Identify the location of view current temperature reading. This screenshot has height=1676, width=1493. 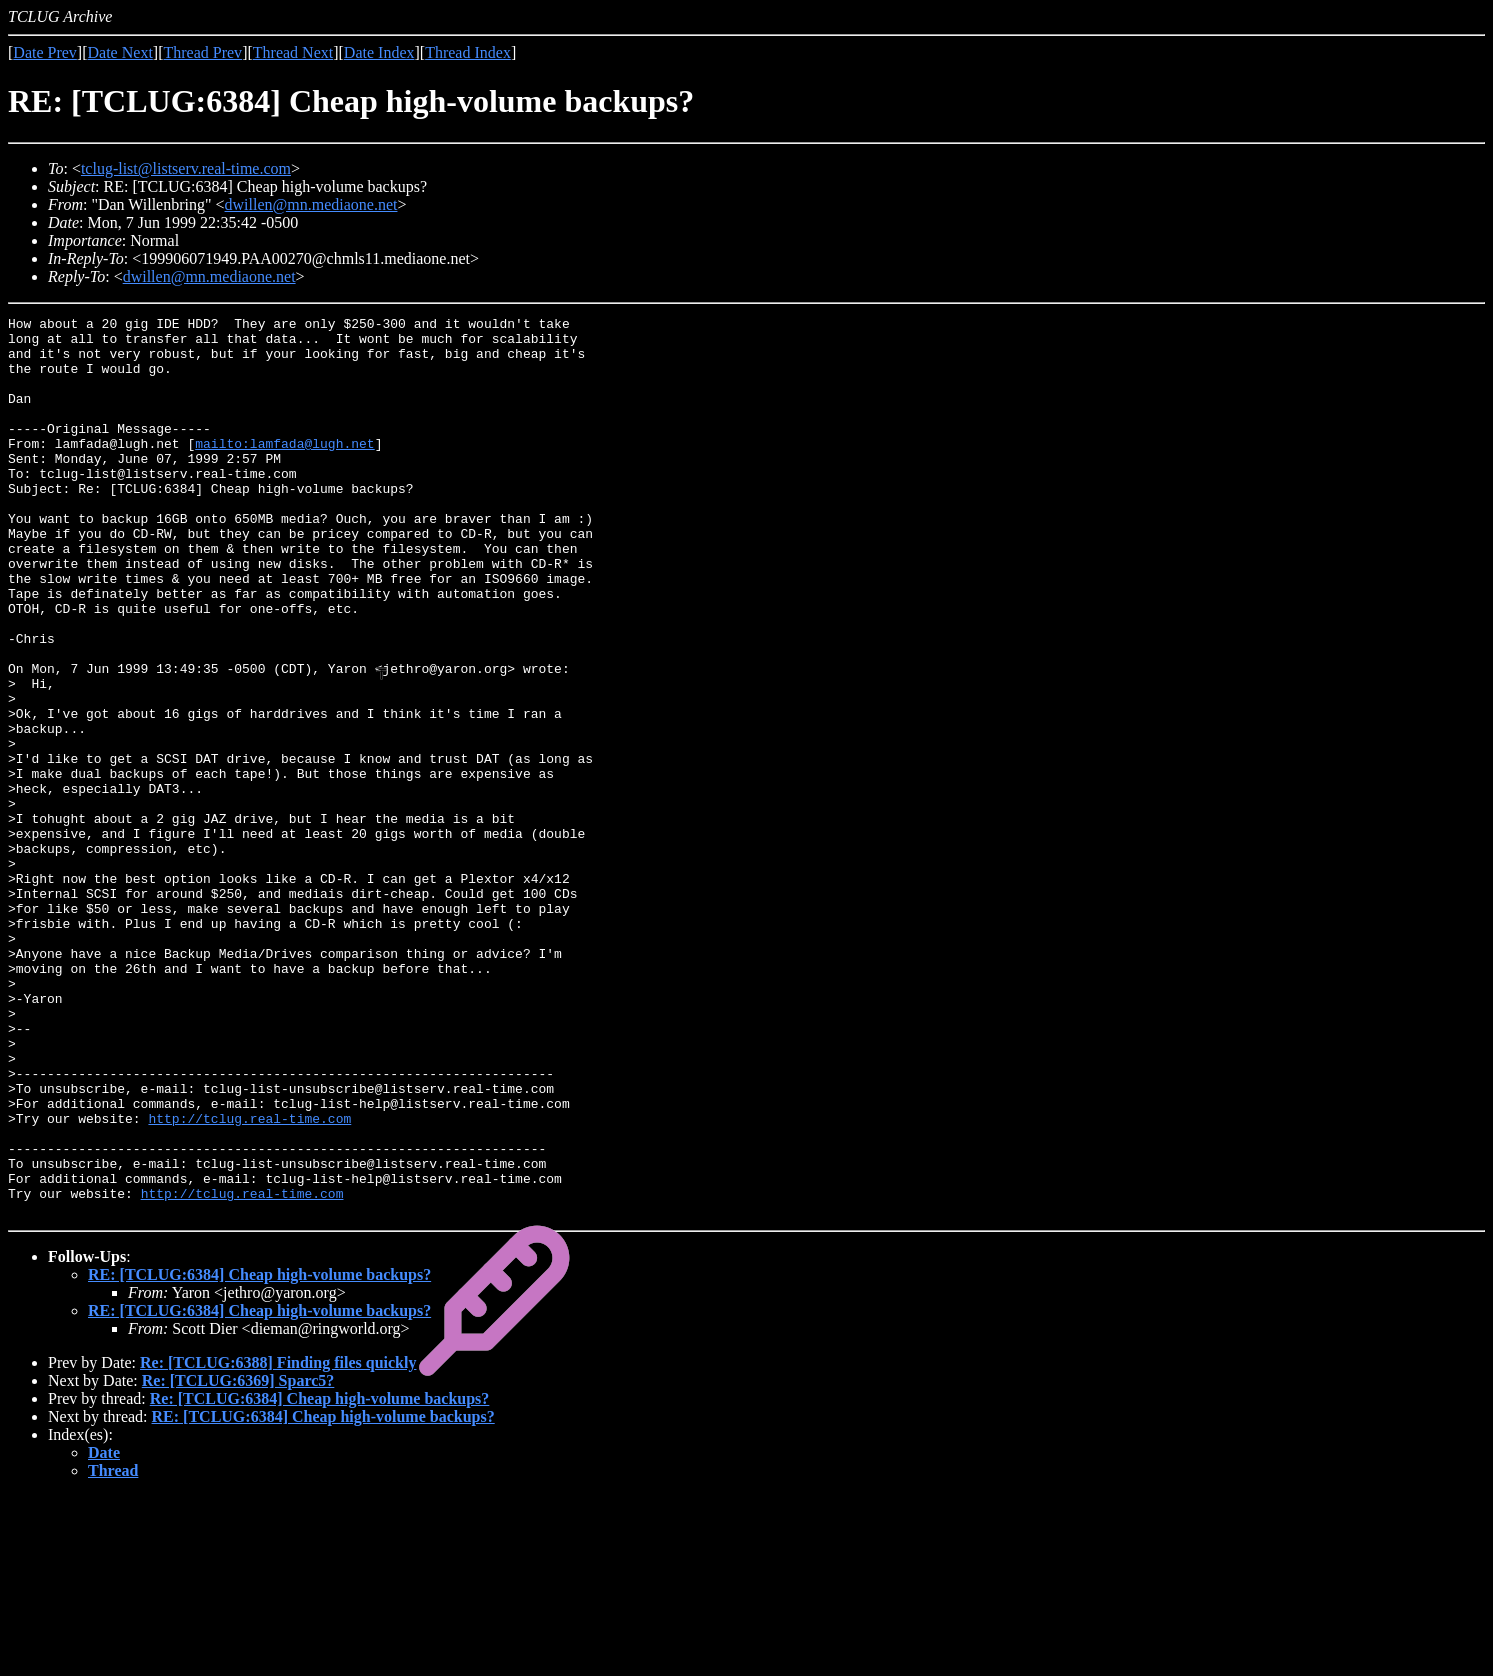
(495, 1300).